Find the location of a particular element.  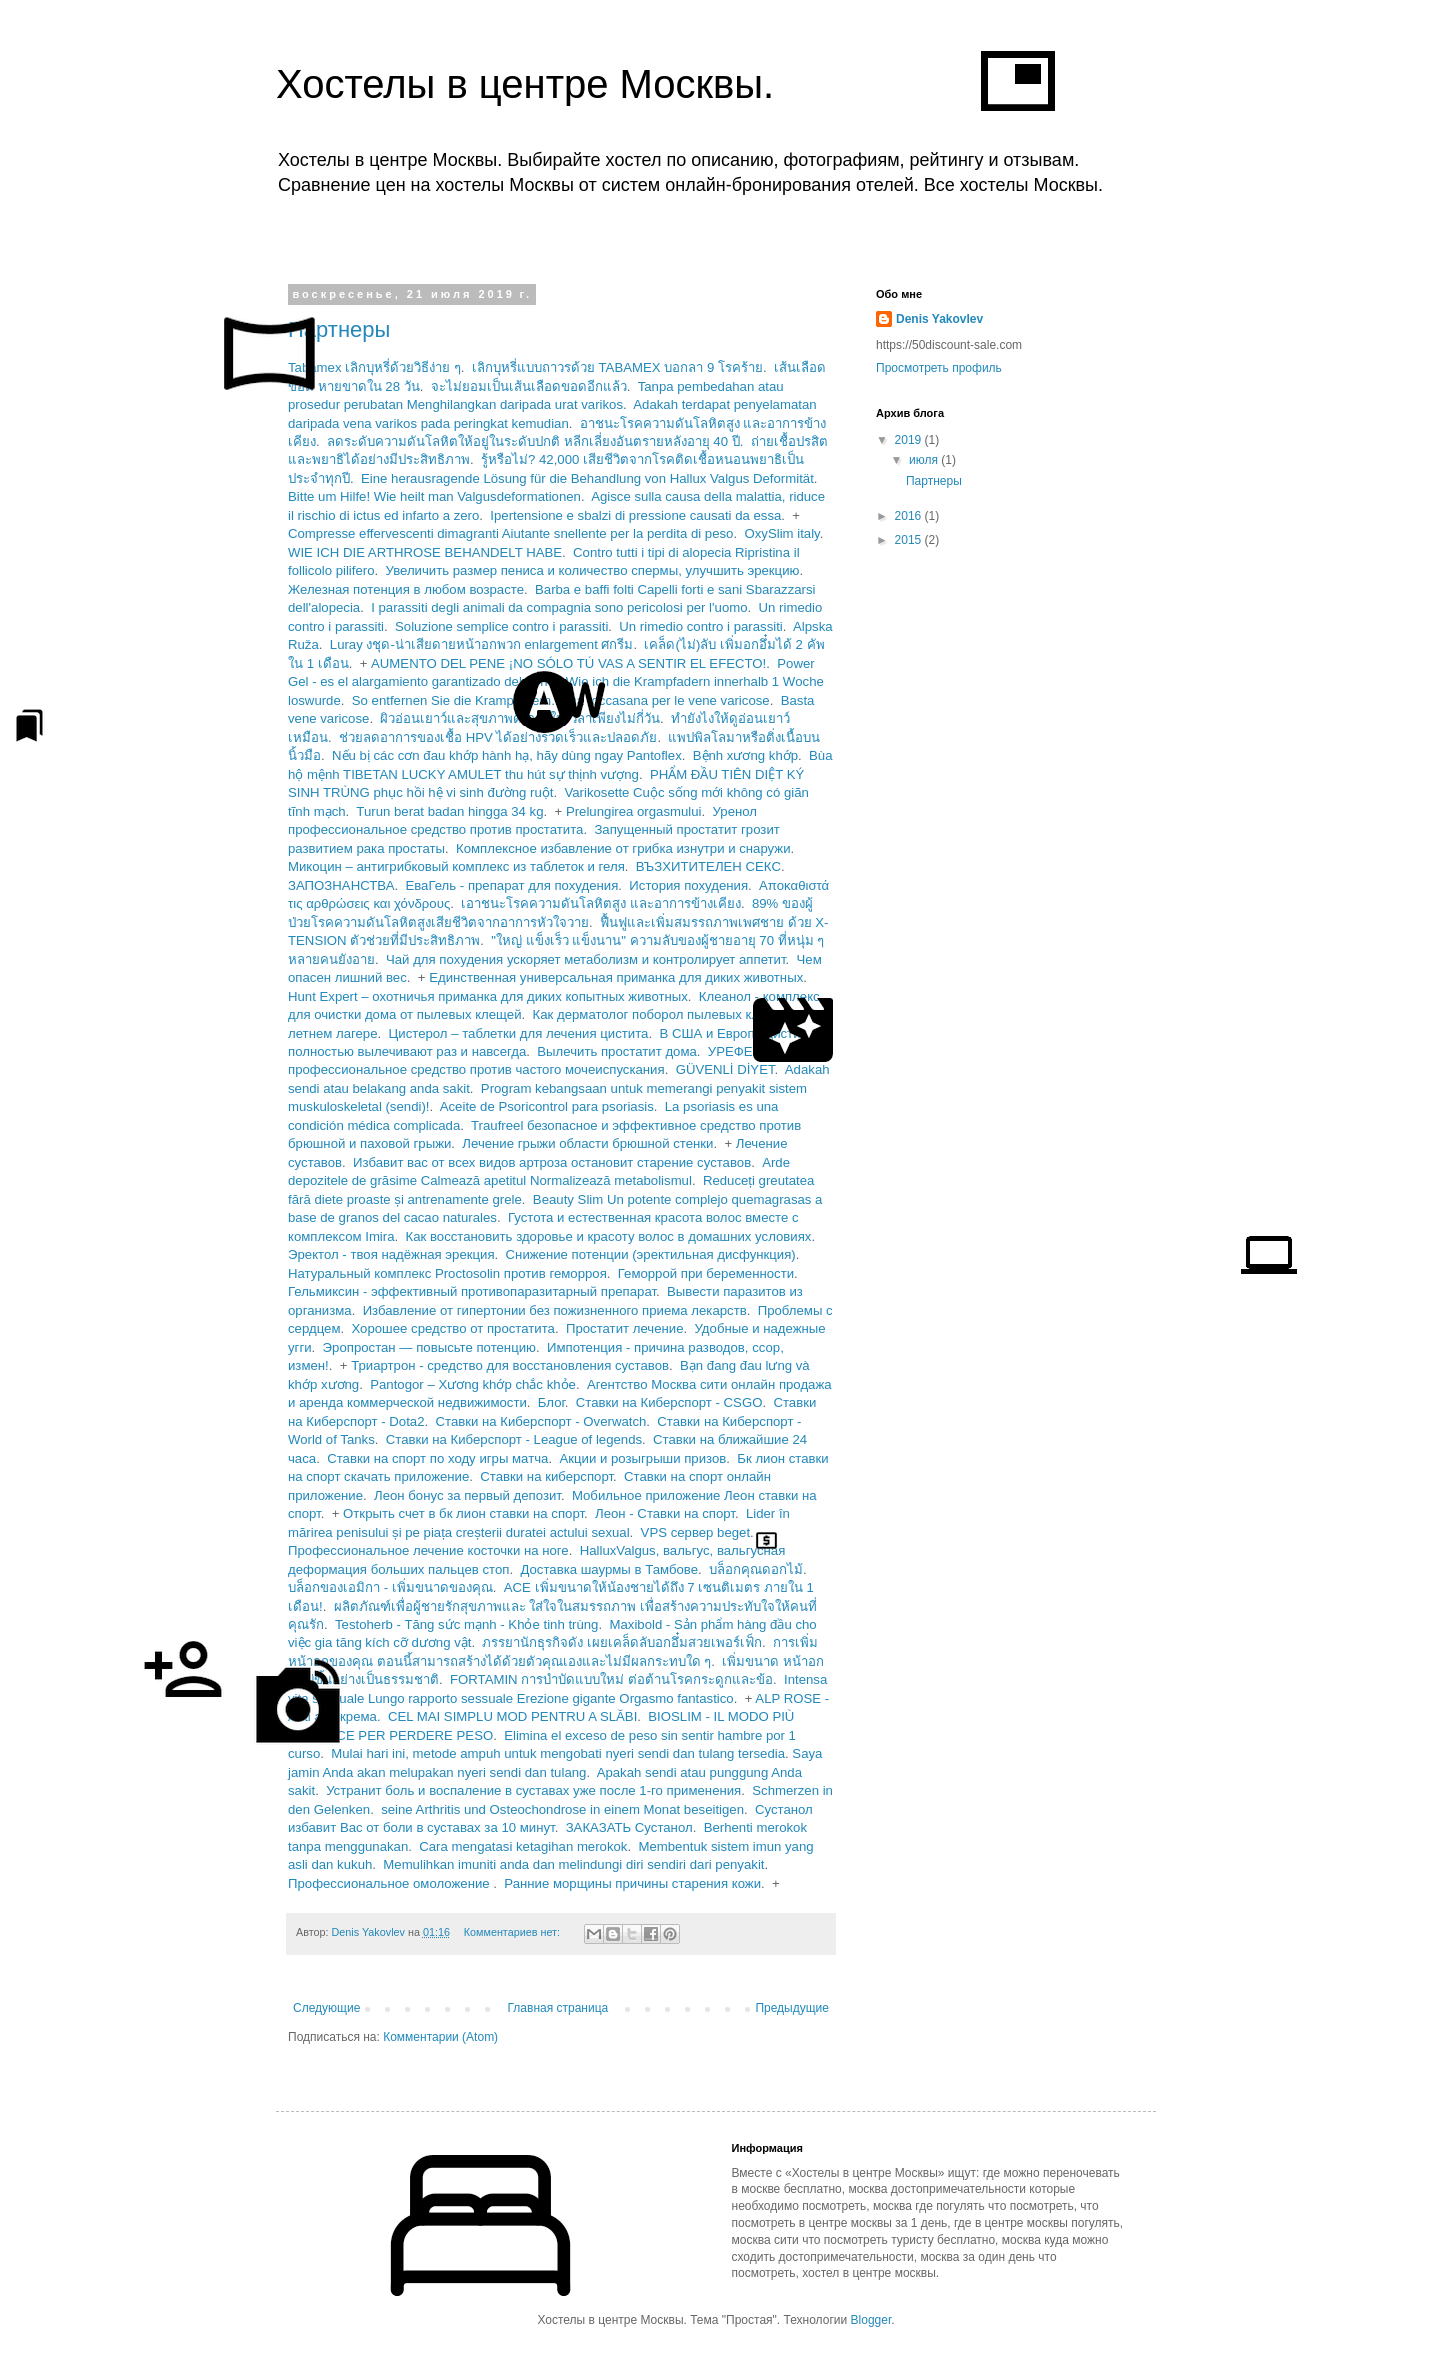

find nearby ATMs or cash machines is located at coordinates (766, 1540).